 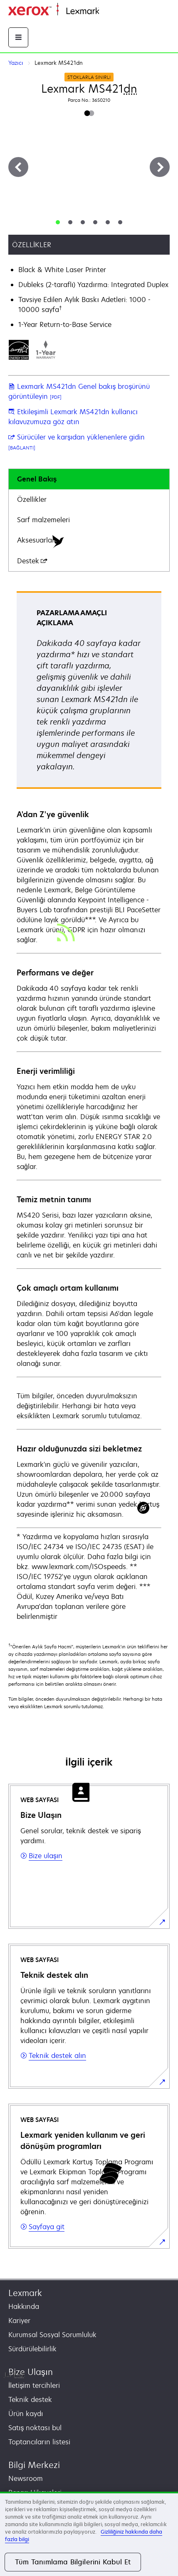 What do you see at coordinates (15, 2375) in the screenshot?
I see `juniper networks company logo` at bounding box center [15, 2375].